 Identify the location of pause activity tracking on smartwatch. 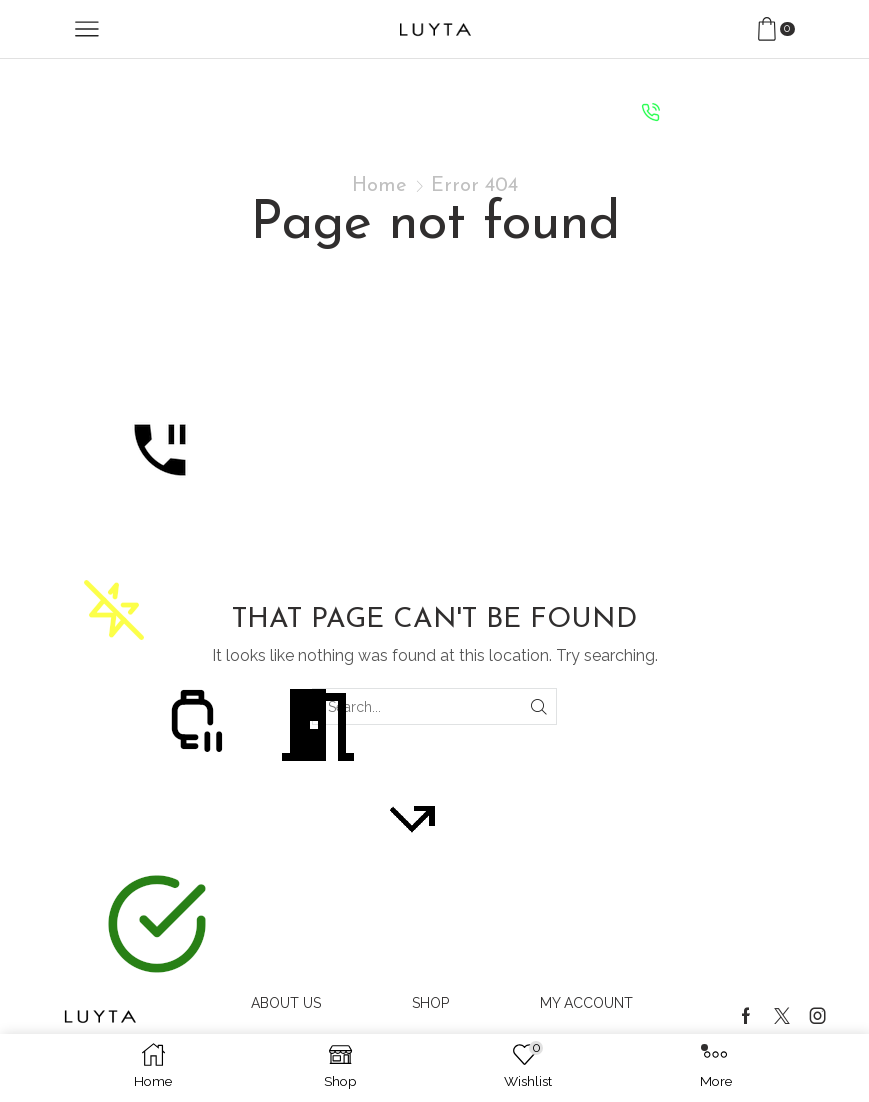
(192, 719).